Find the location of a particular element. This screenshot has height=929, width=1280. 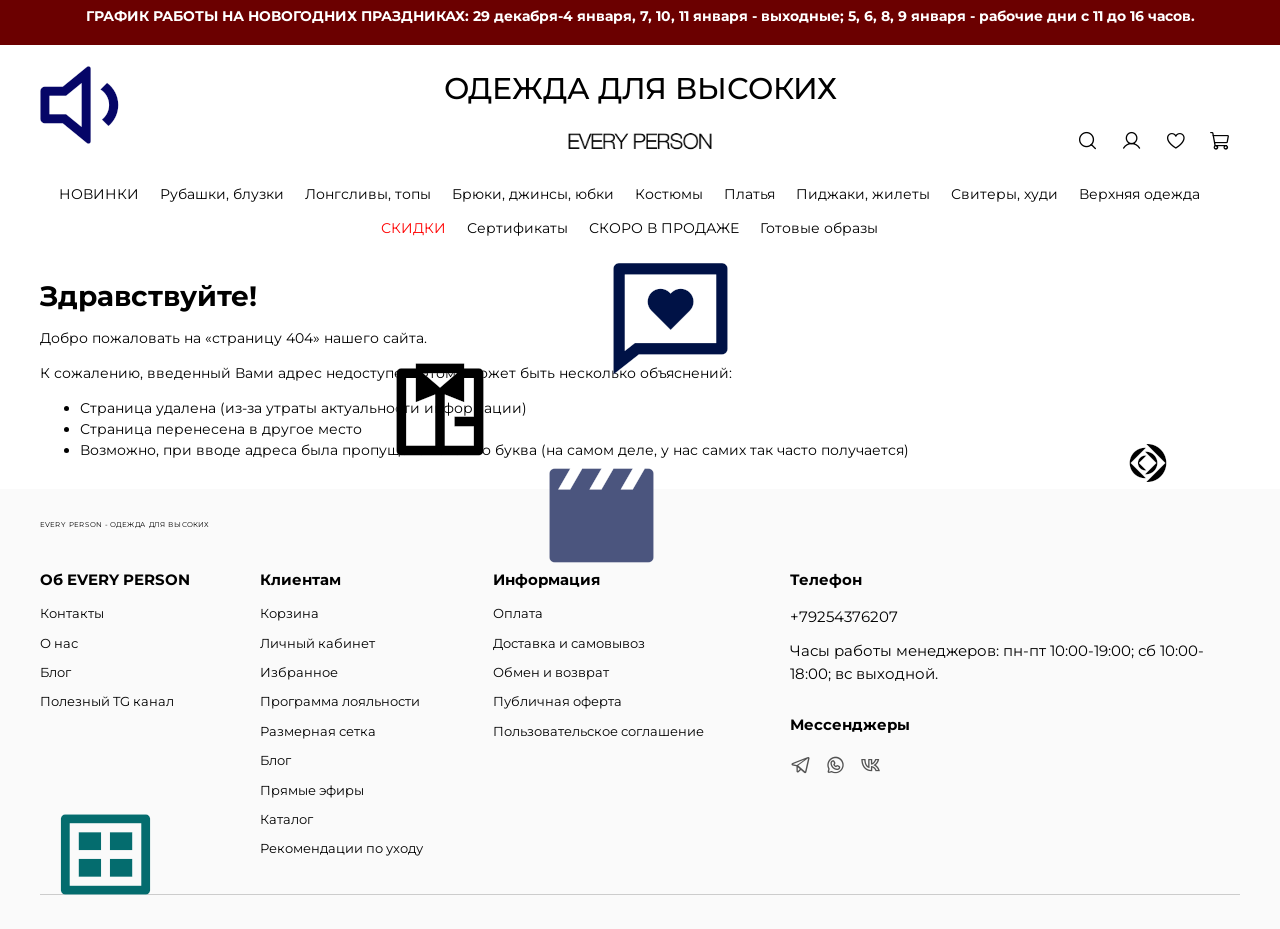

open favorite conversations is located at coordinates (670, 314).